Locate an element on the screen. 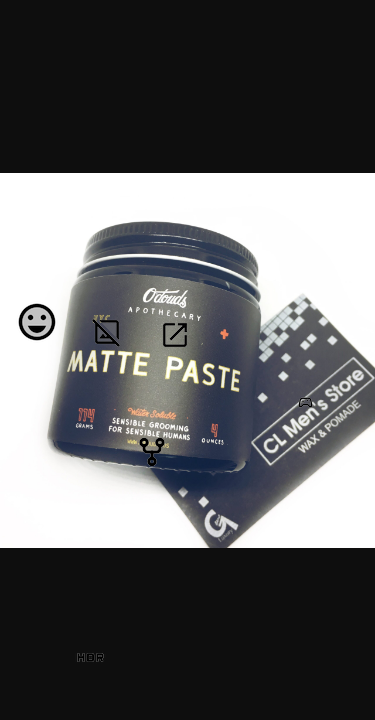  image failed to load is located at coordinates (107, 332).